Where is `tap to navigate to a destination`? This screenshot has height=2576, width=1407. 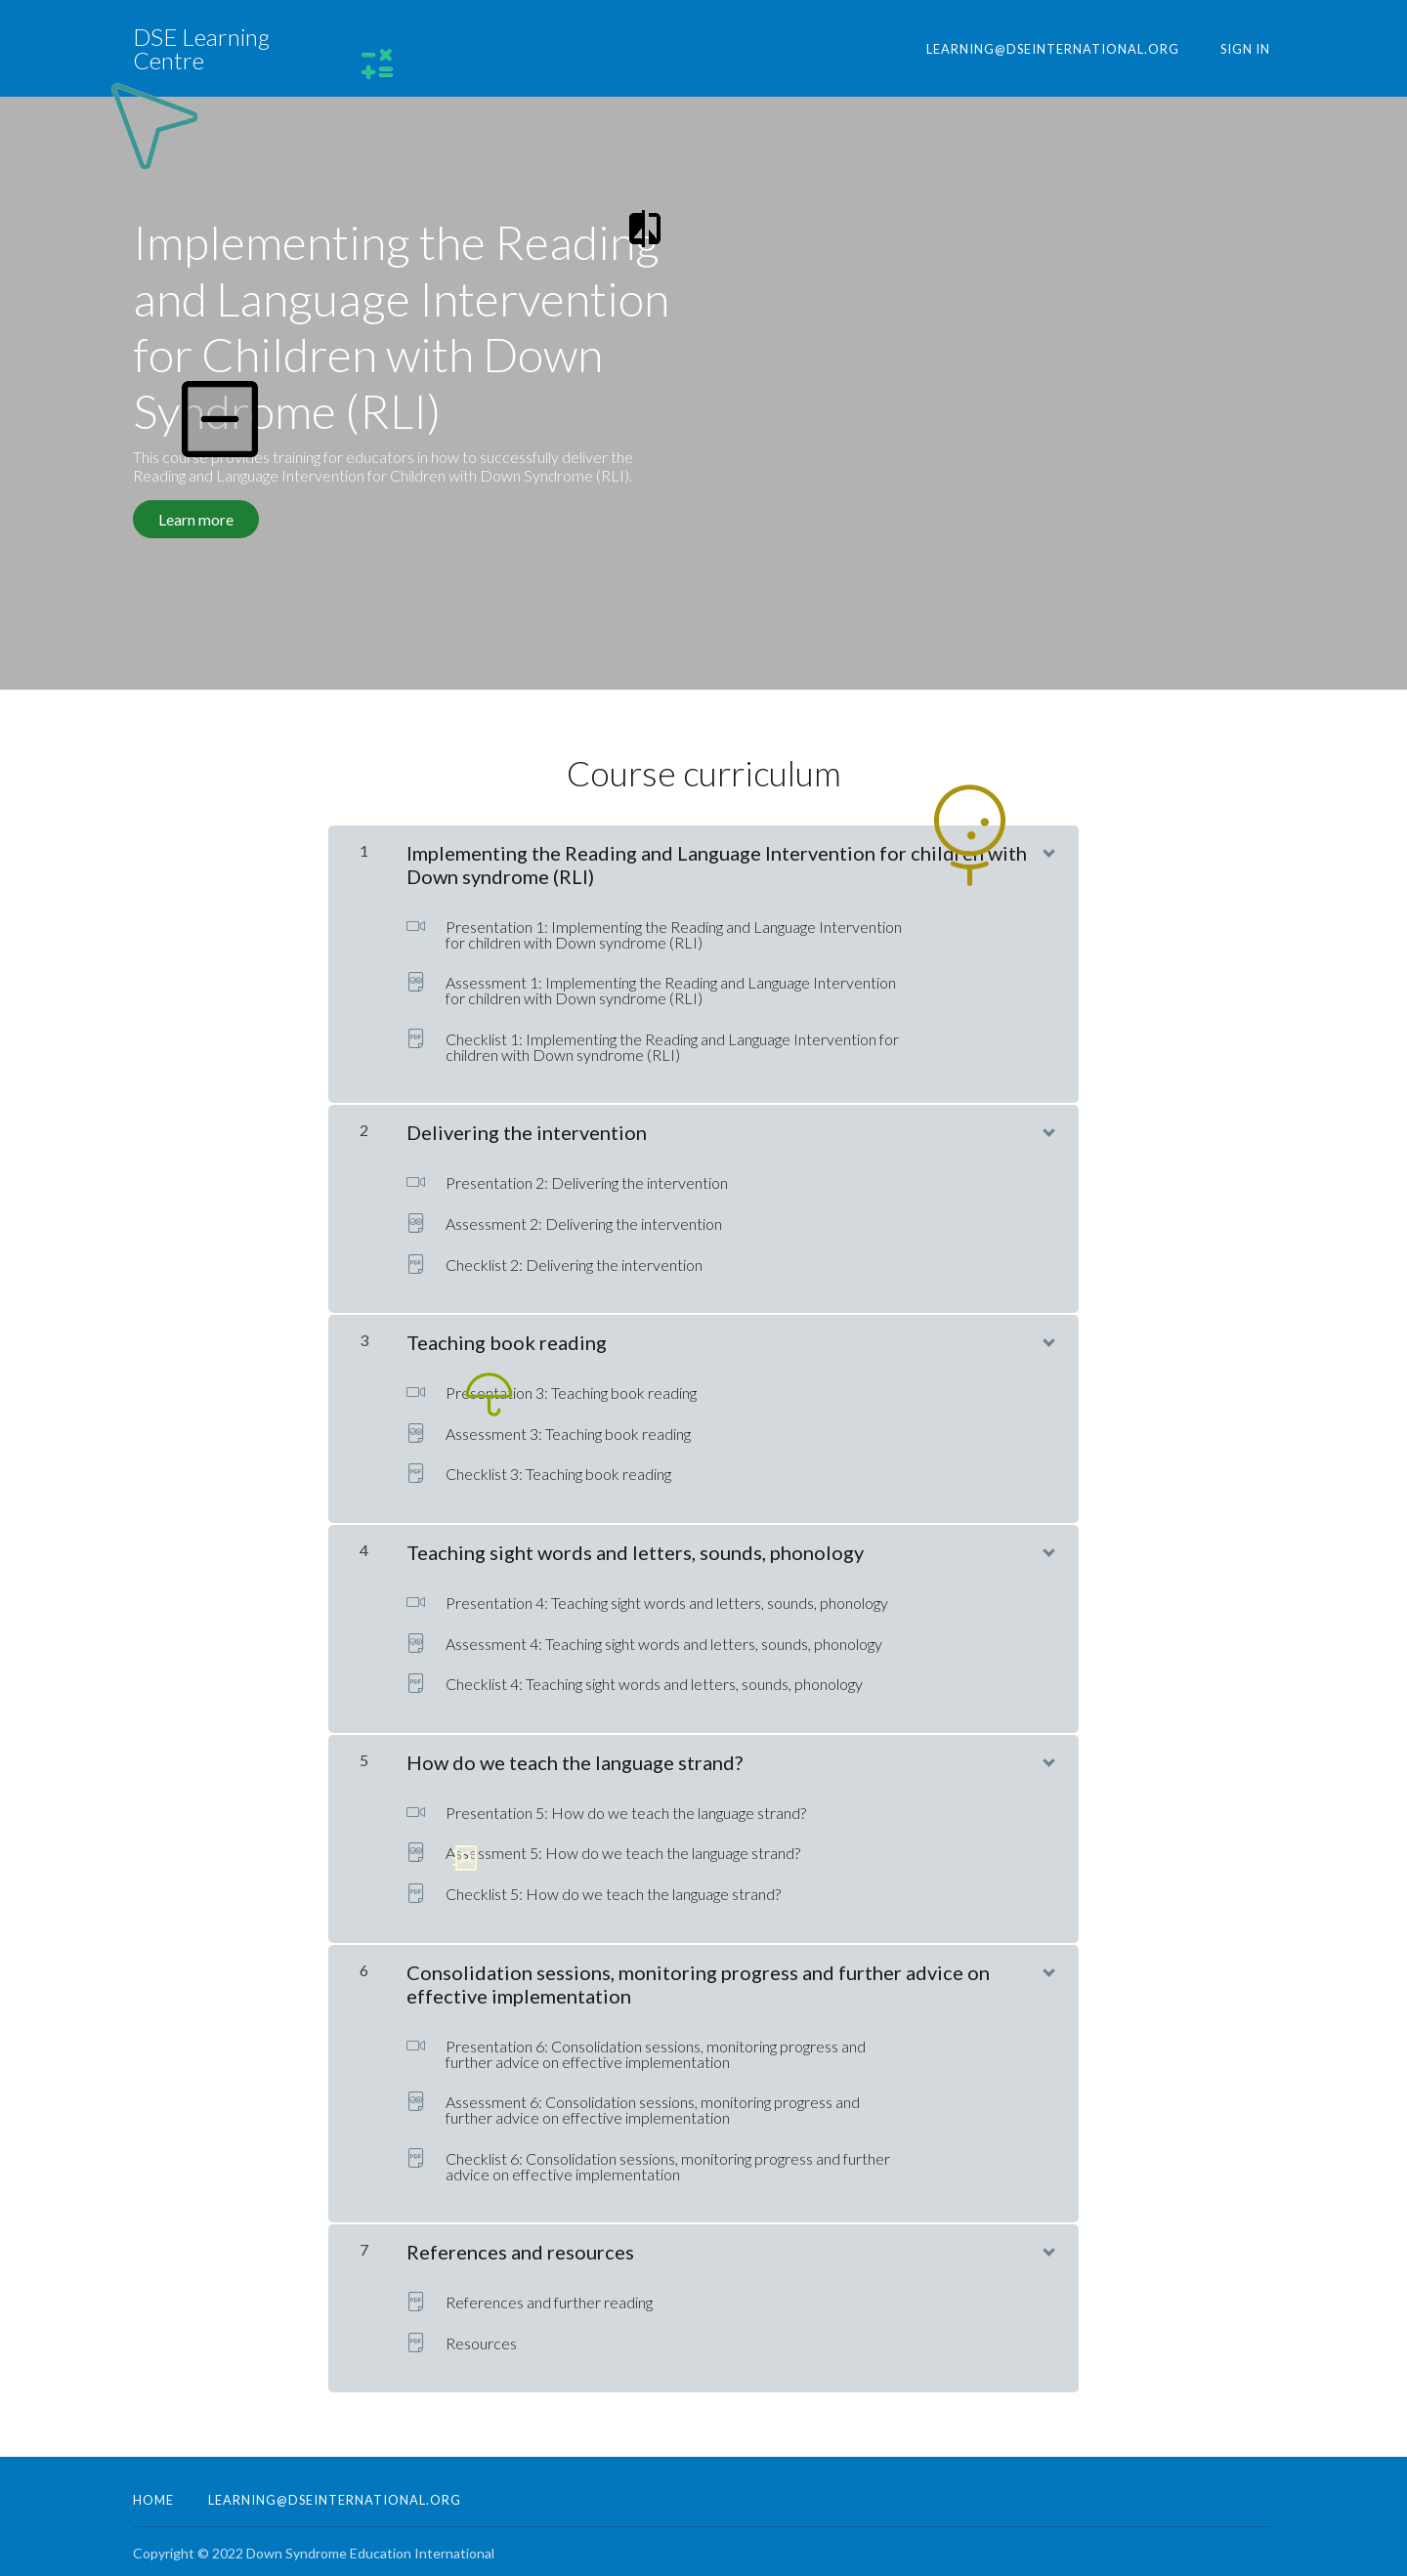
tap to navigate to a destination is located at coordinates (148, 119).